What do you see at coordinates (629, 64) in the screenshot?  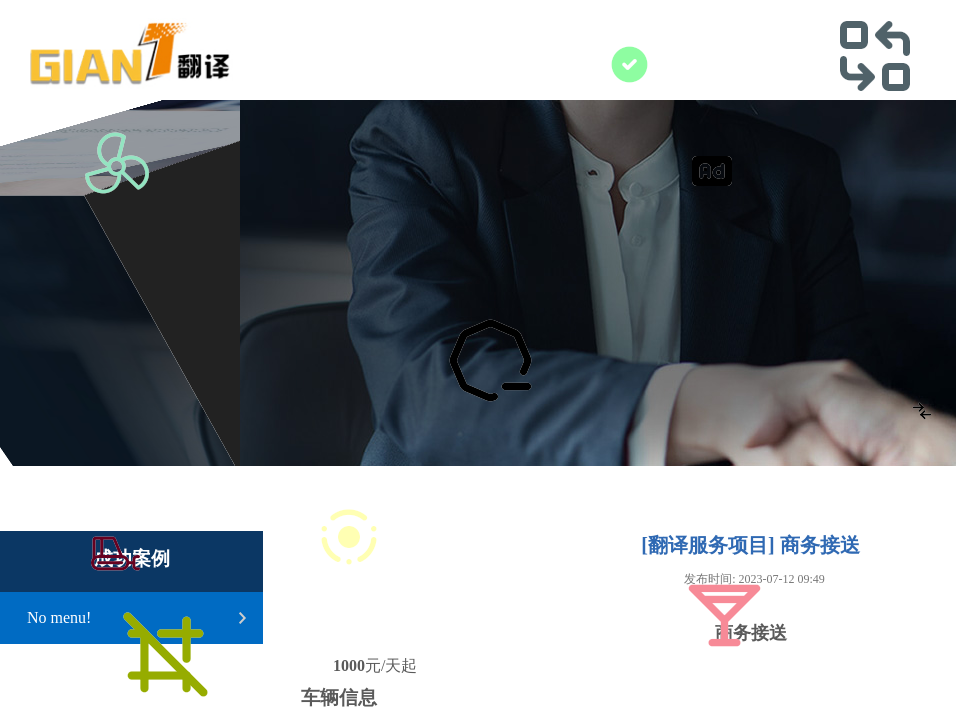 I see `indicates a completed or successful action` at bounding box center [629, 64].